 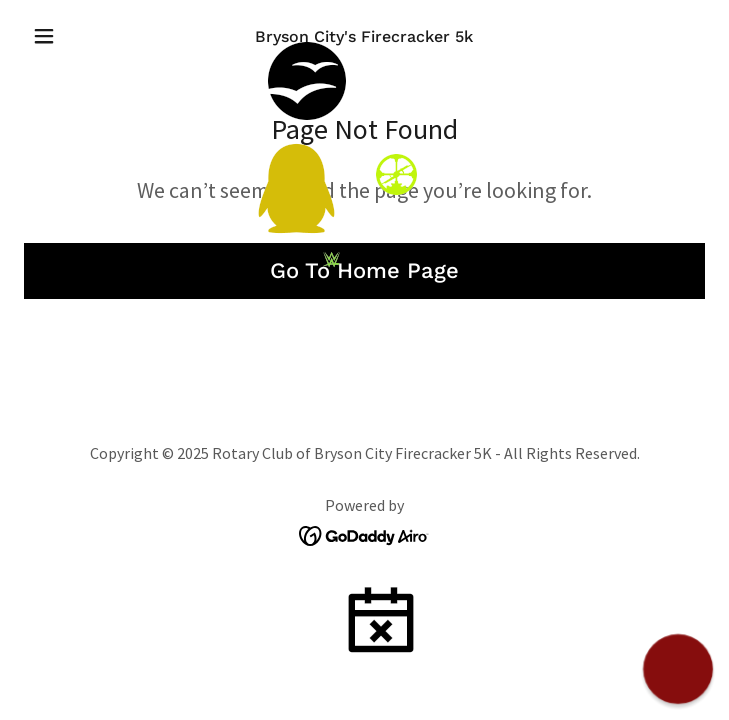 I want to click on open apache openoffice application, so click(x=307, y=81).